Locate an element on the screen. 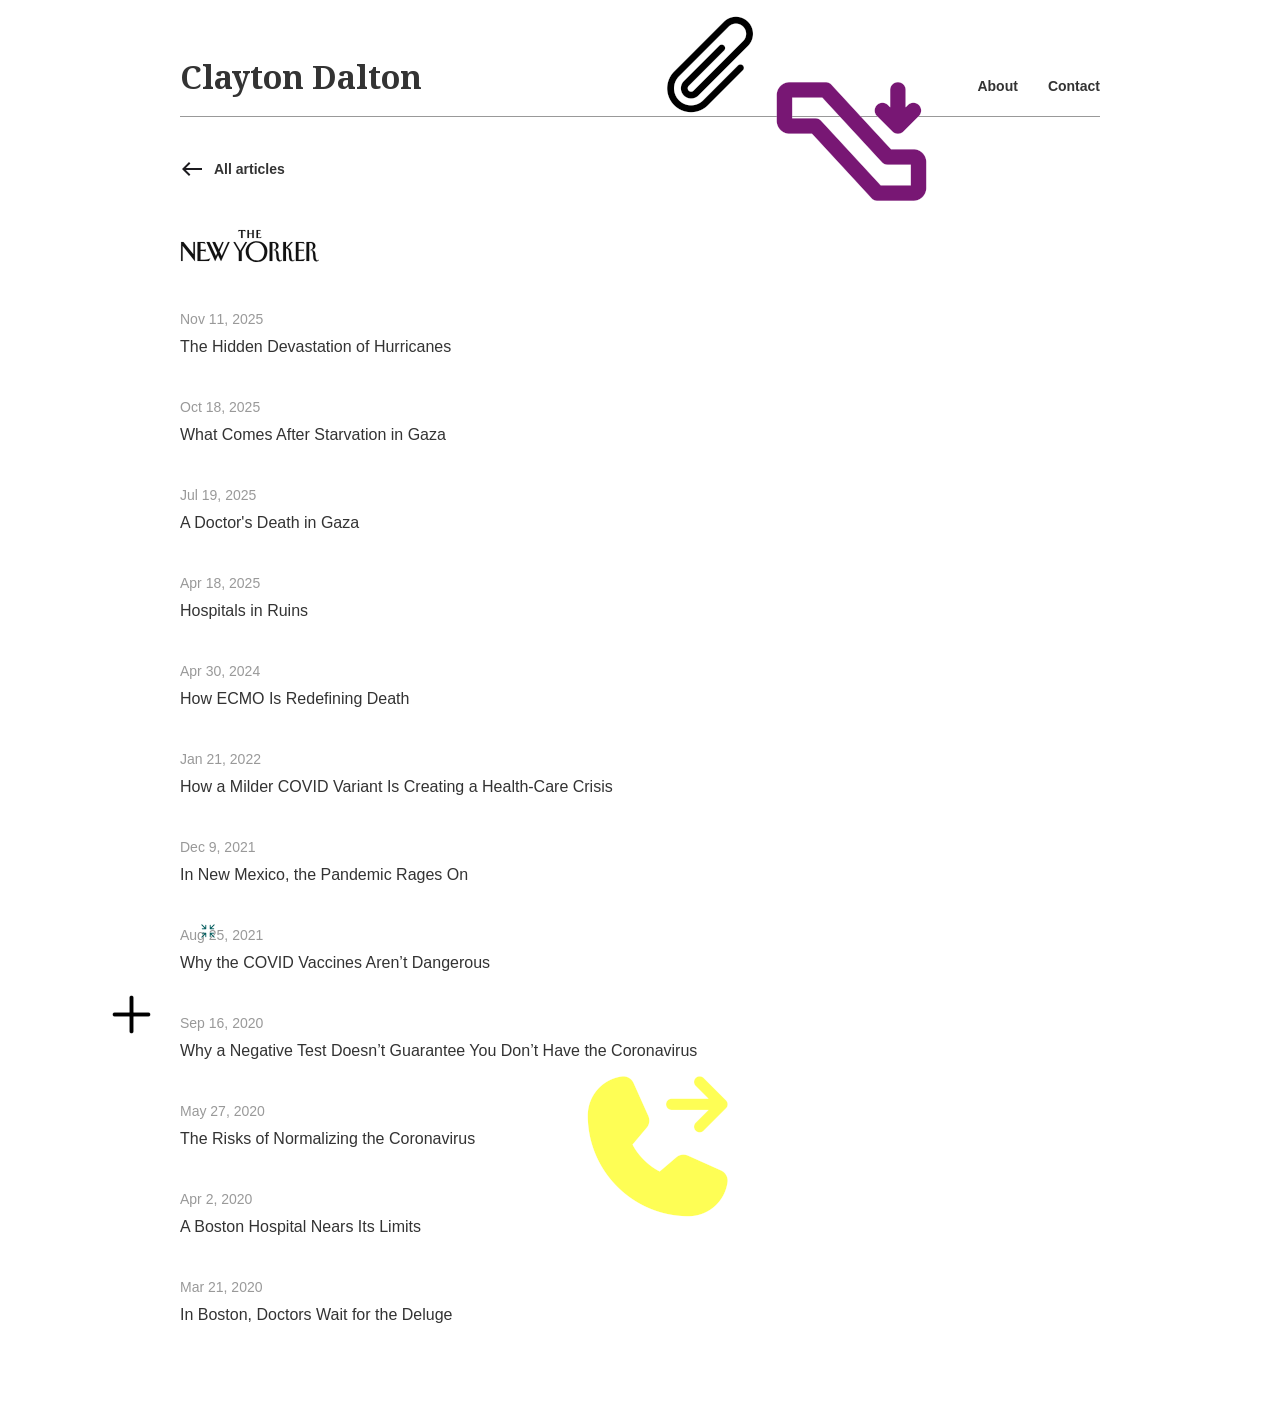 The height and width of the screenshot is (1427, 1280). exit fullscreen mode is located at coordinates (208, 931).